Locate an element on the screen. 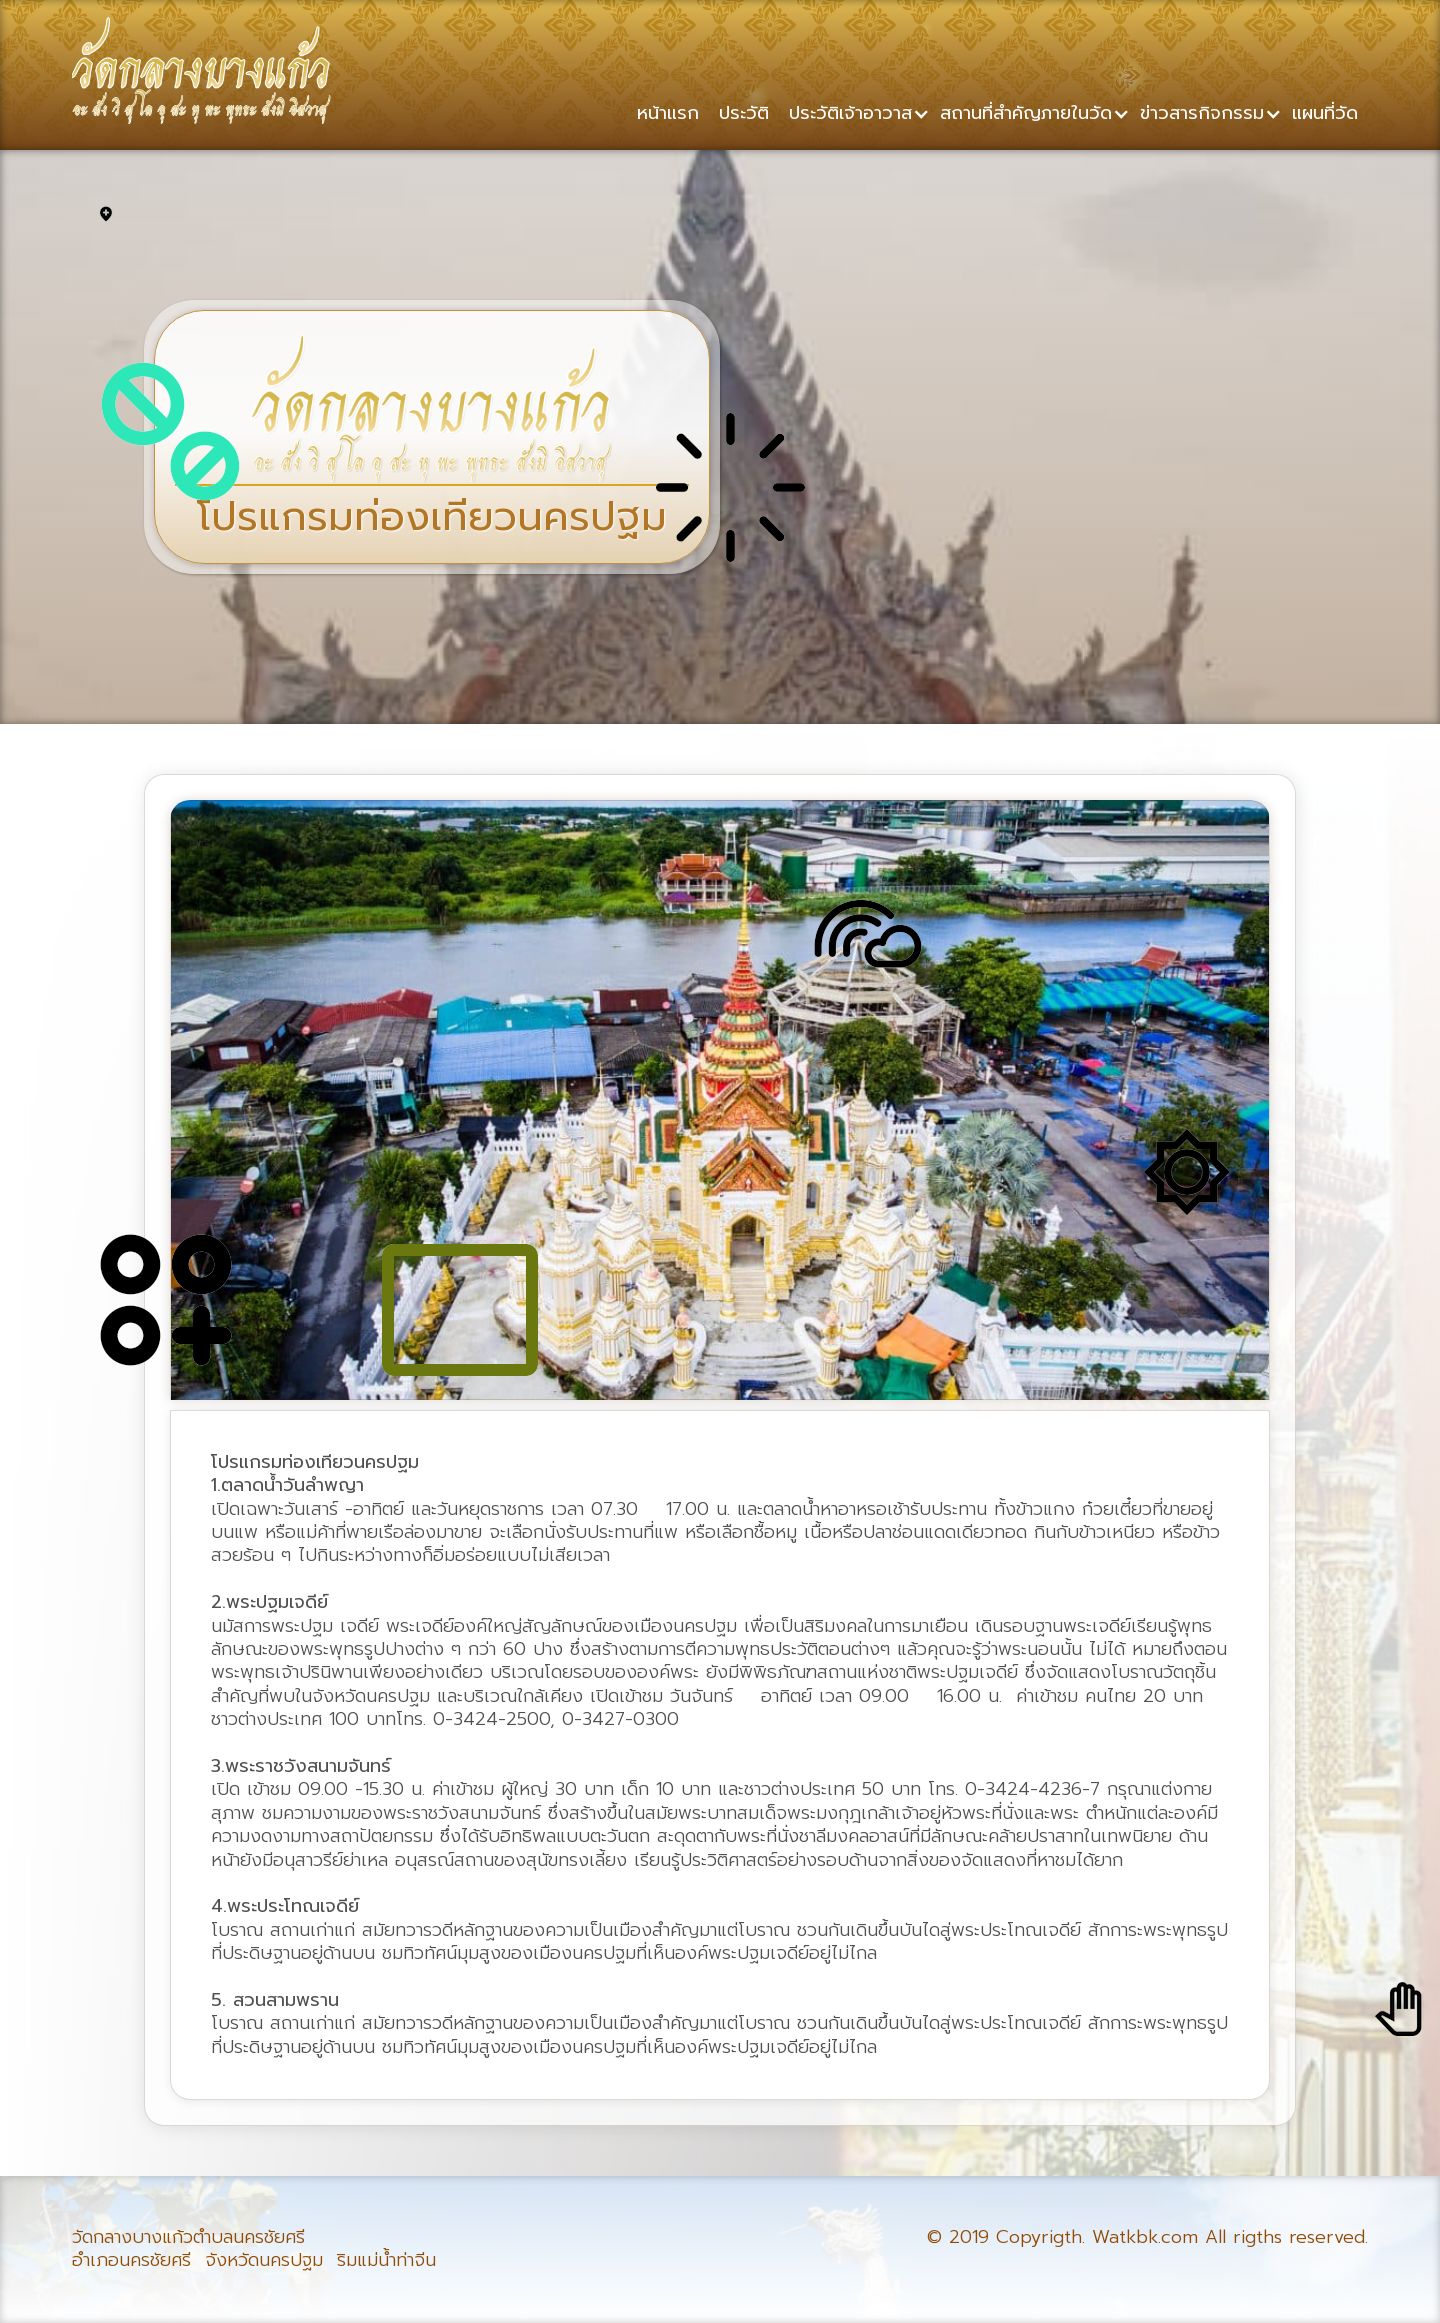  access medication tracking or reminders is located at coordinates (170, 431).